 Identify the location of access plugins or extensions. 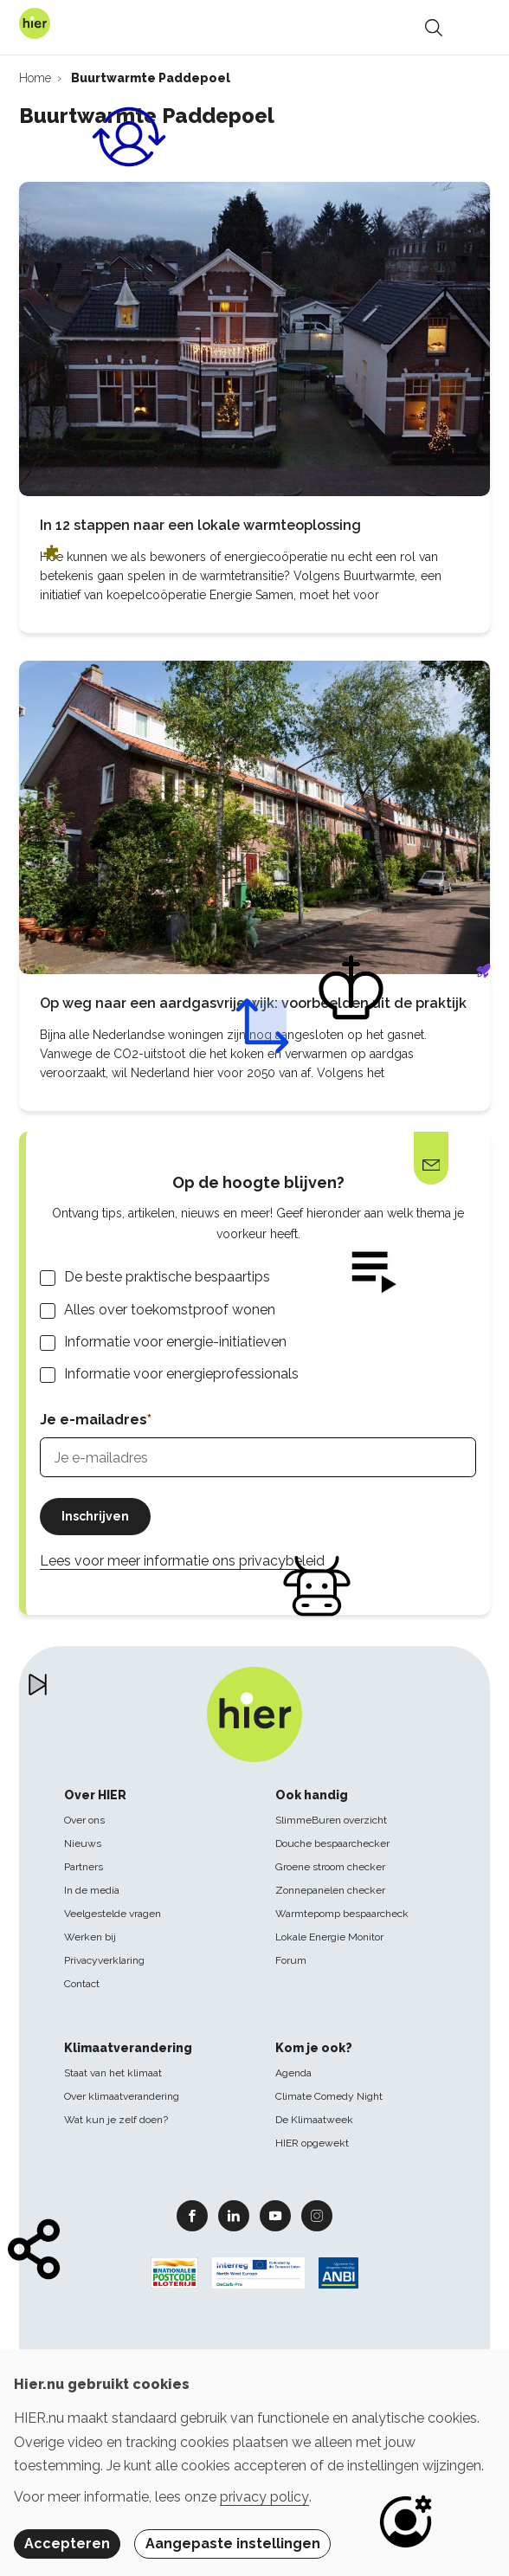
(51, 552).